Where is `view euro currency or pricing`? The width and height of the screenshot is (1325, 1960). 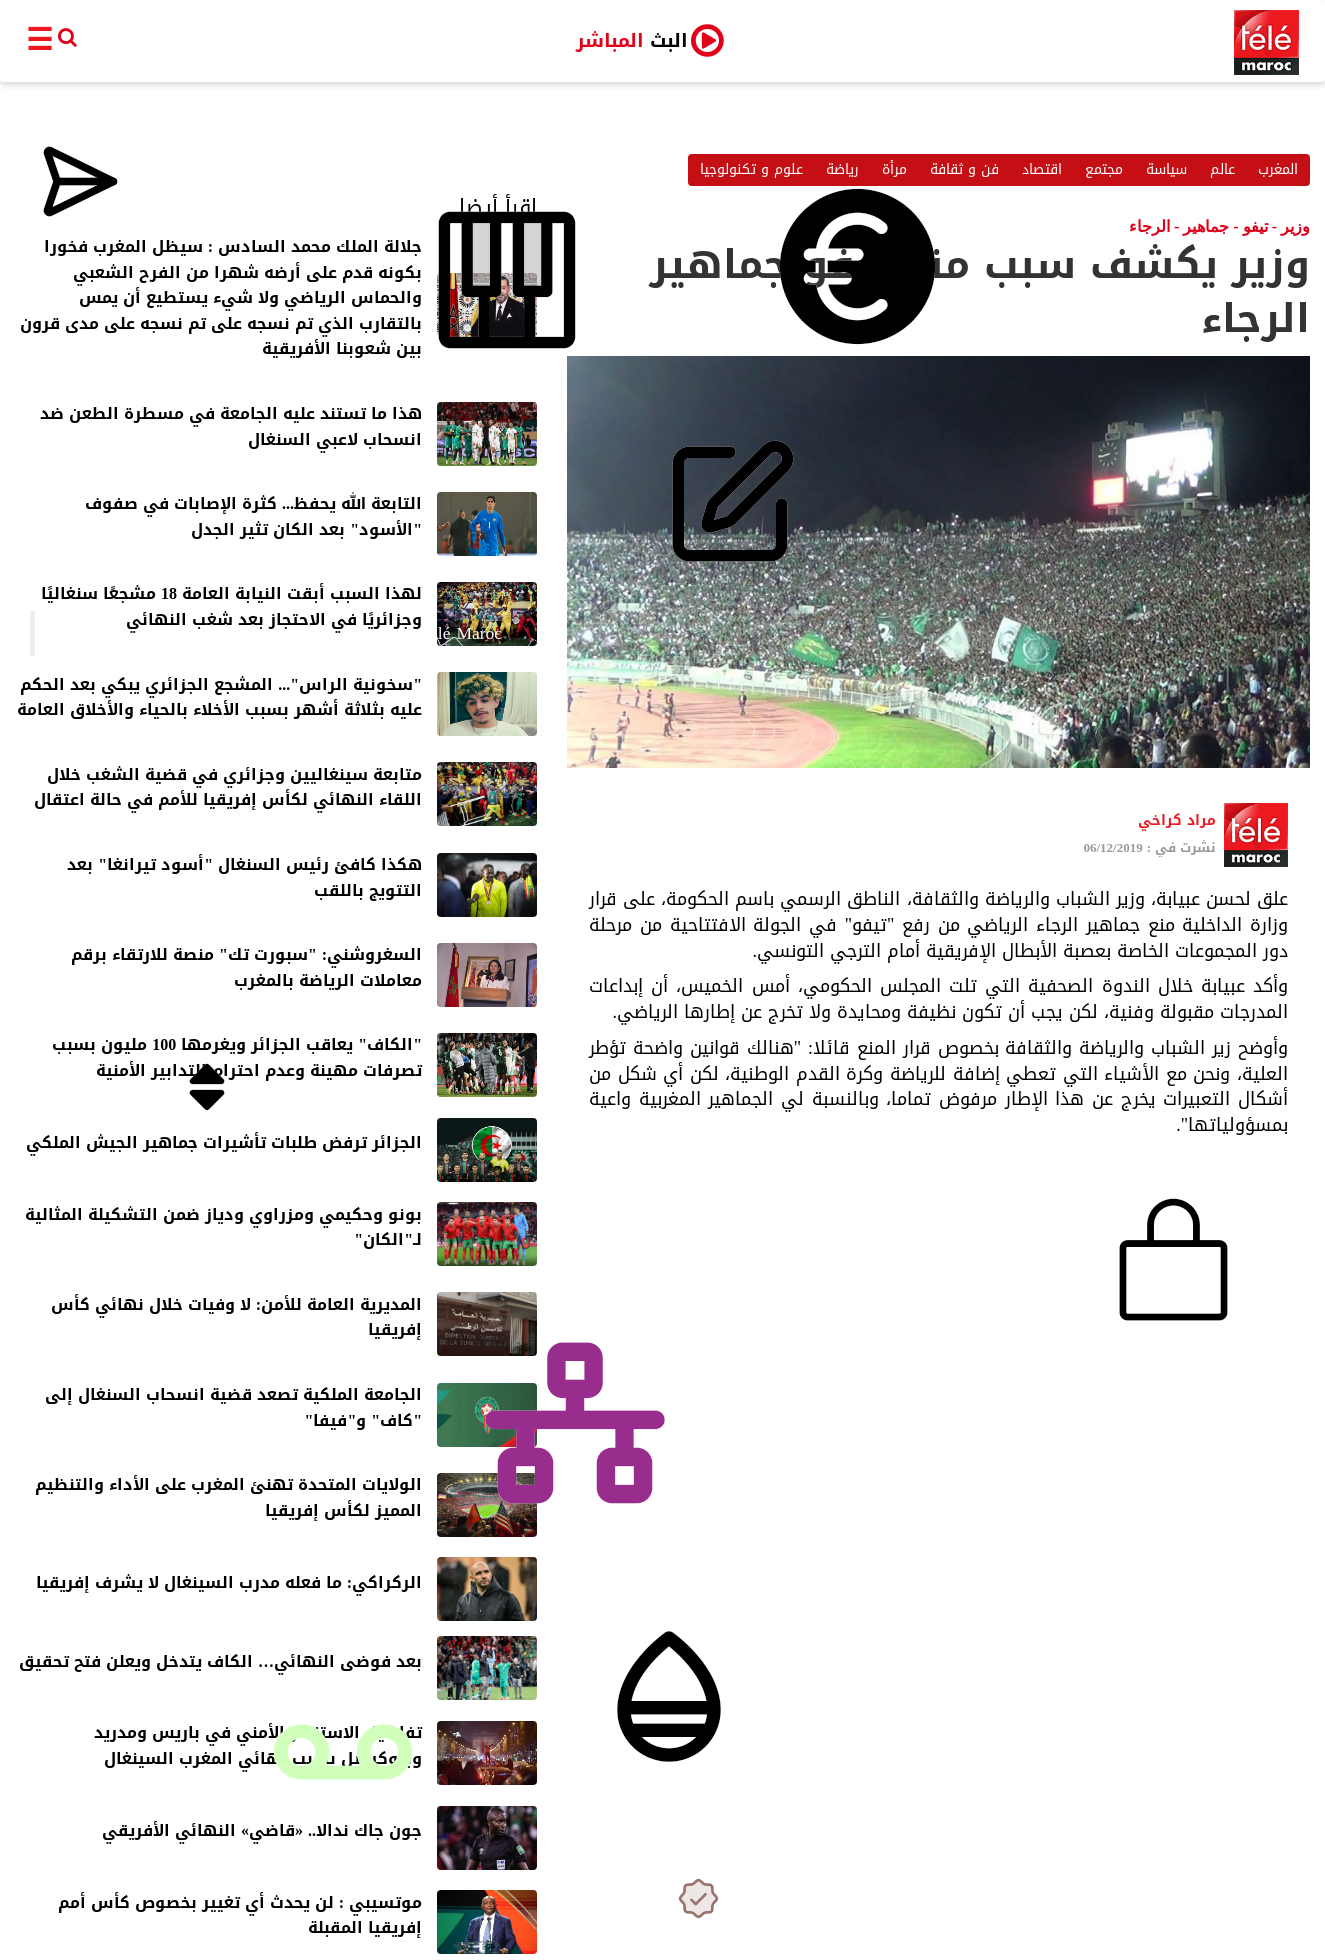 view euro currency or pricing is located at coordinates (857, 266).